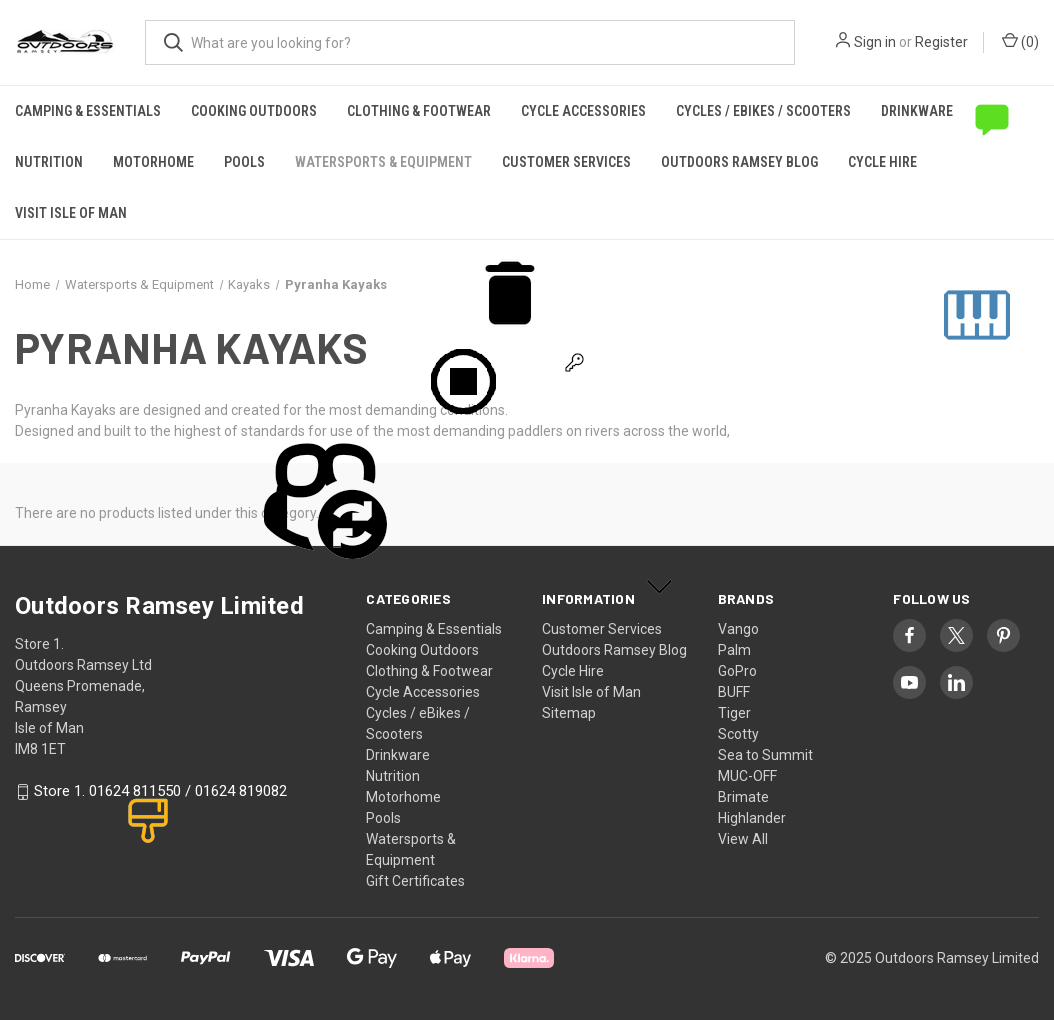 This screenshot has width=1054, height=1020. Describe the element at coordinates (977, 315) in the screenshot. I see `open piano or keyboard instrument tool` at that location.